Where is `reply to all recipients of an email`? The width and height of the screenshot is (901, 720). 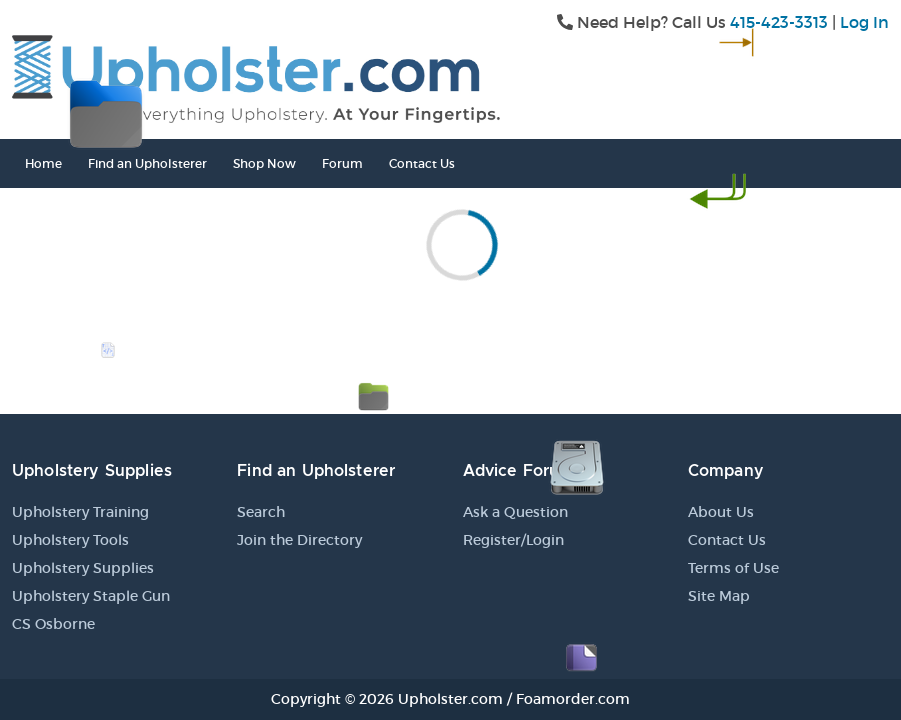
reply to all recipients of an email is located at coordinates (717, 191).